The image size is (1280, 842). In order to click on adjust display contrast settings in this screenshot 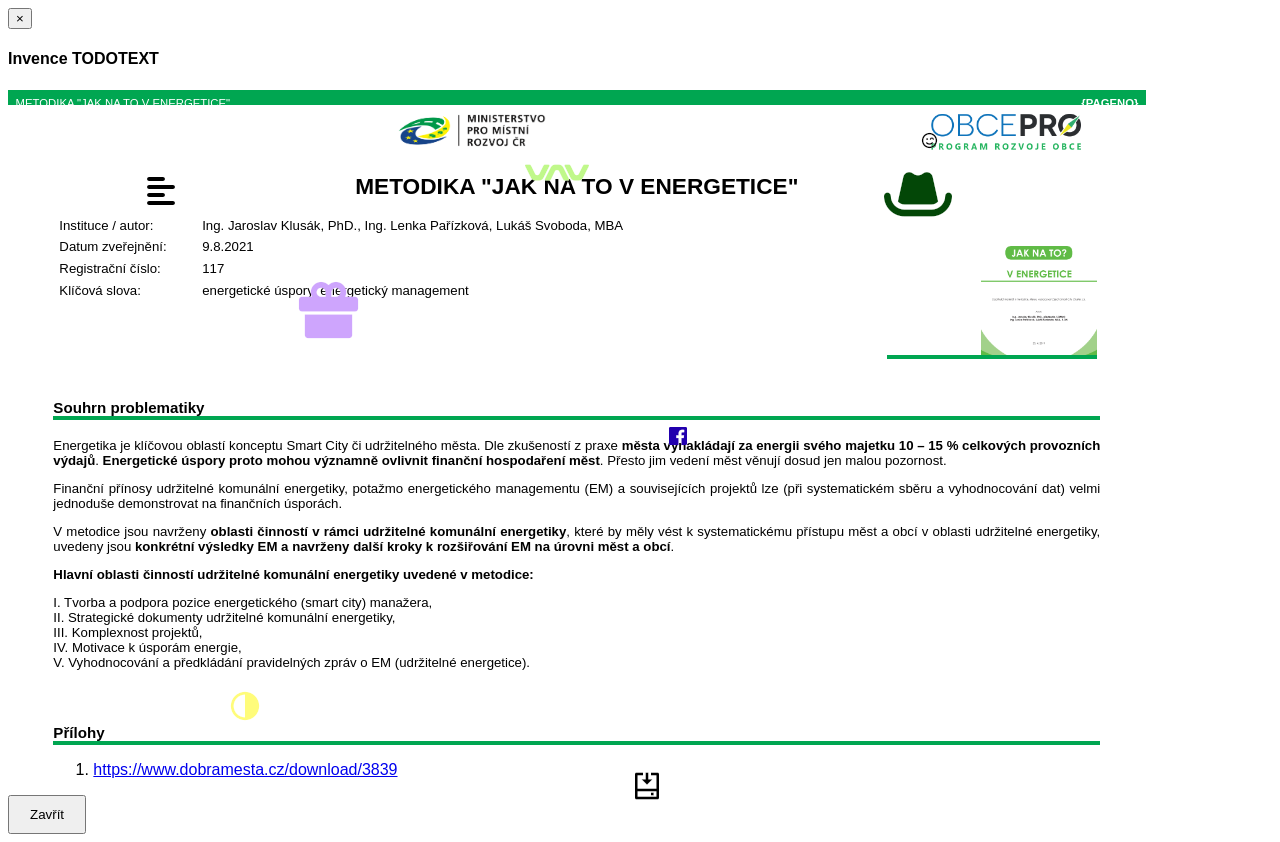, I will do `click(245, 706)`.